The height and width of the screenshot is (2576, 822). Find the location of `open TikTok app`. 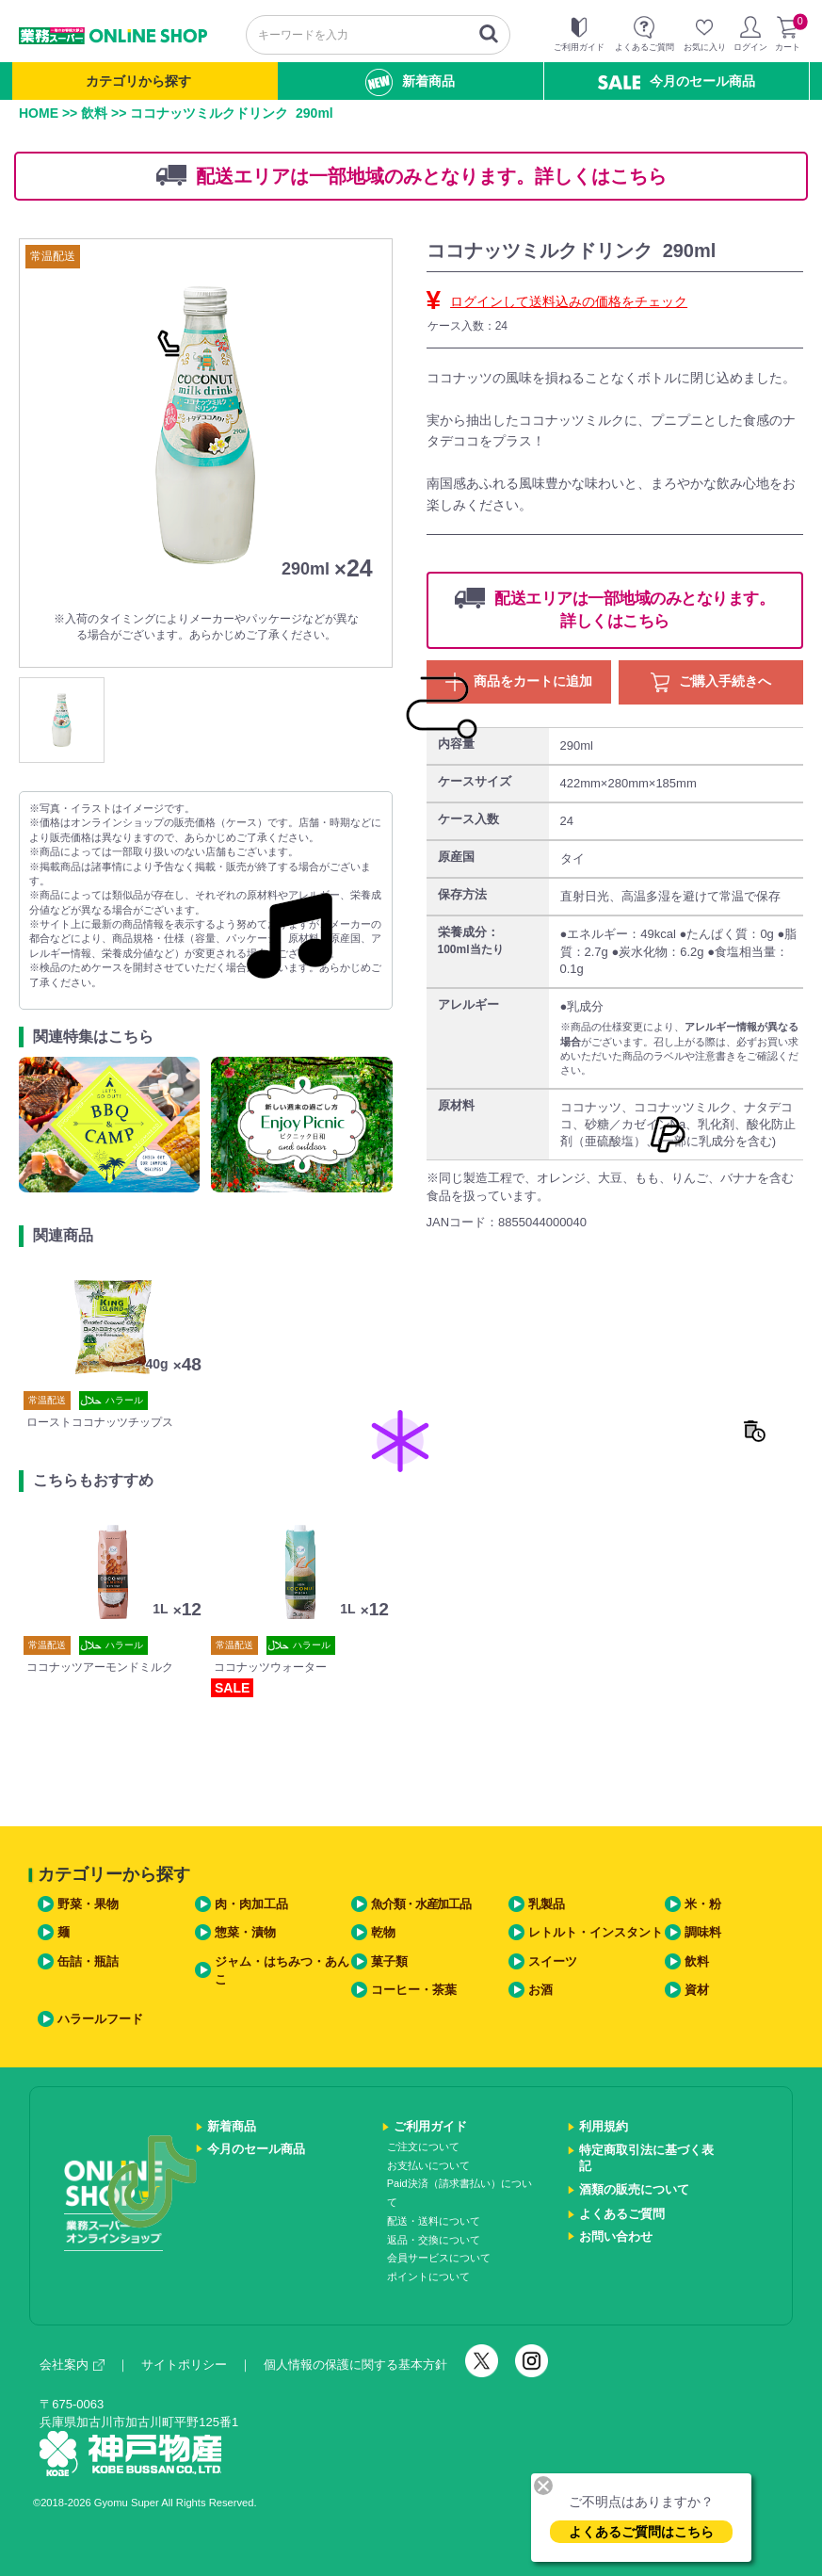

open TikTok app is located at coordinates (152, 2183).